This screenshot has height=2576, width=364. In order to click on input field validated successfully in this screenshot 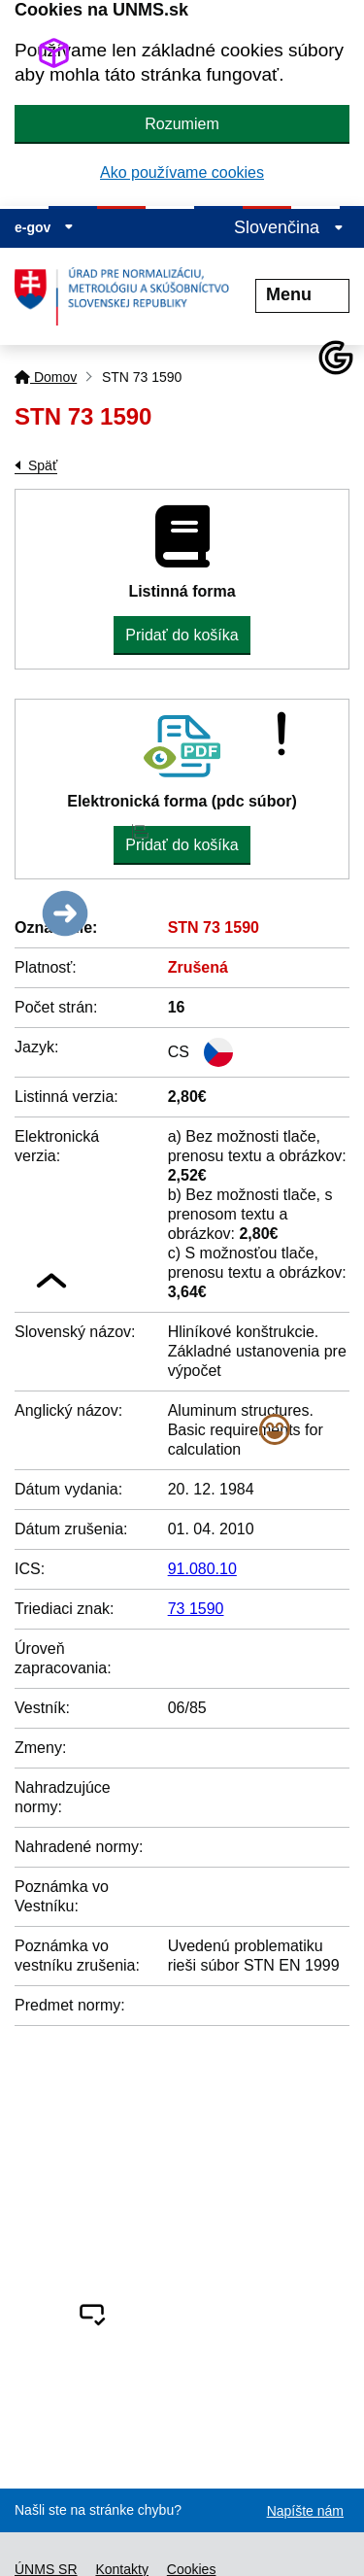, I will do `click(91, 2312)`.